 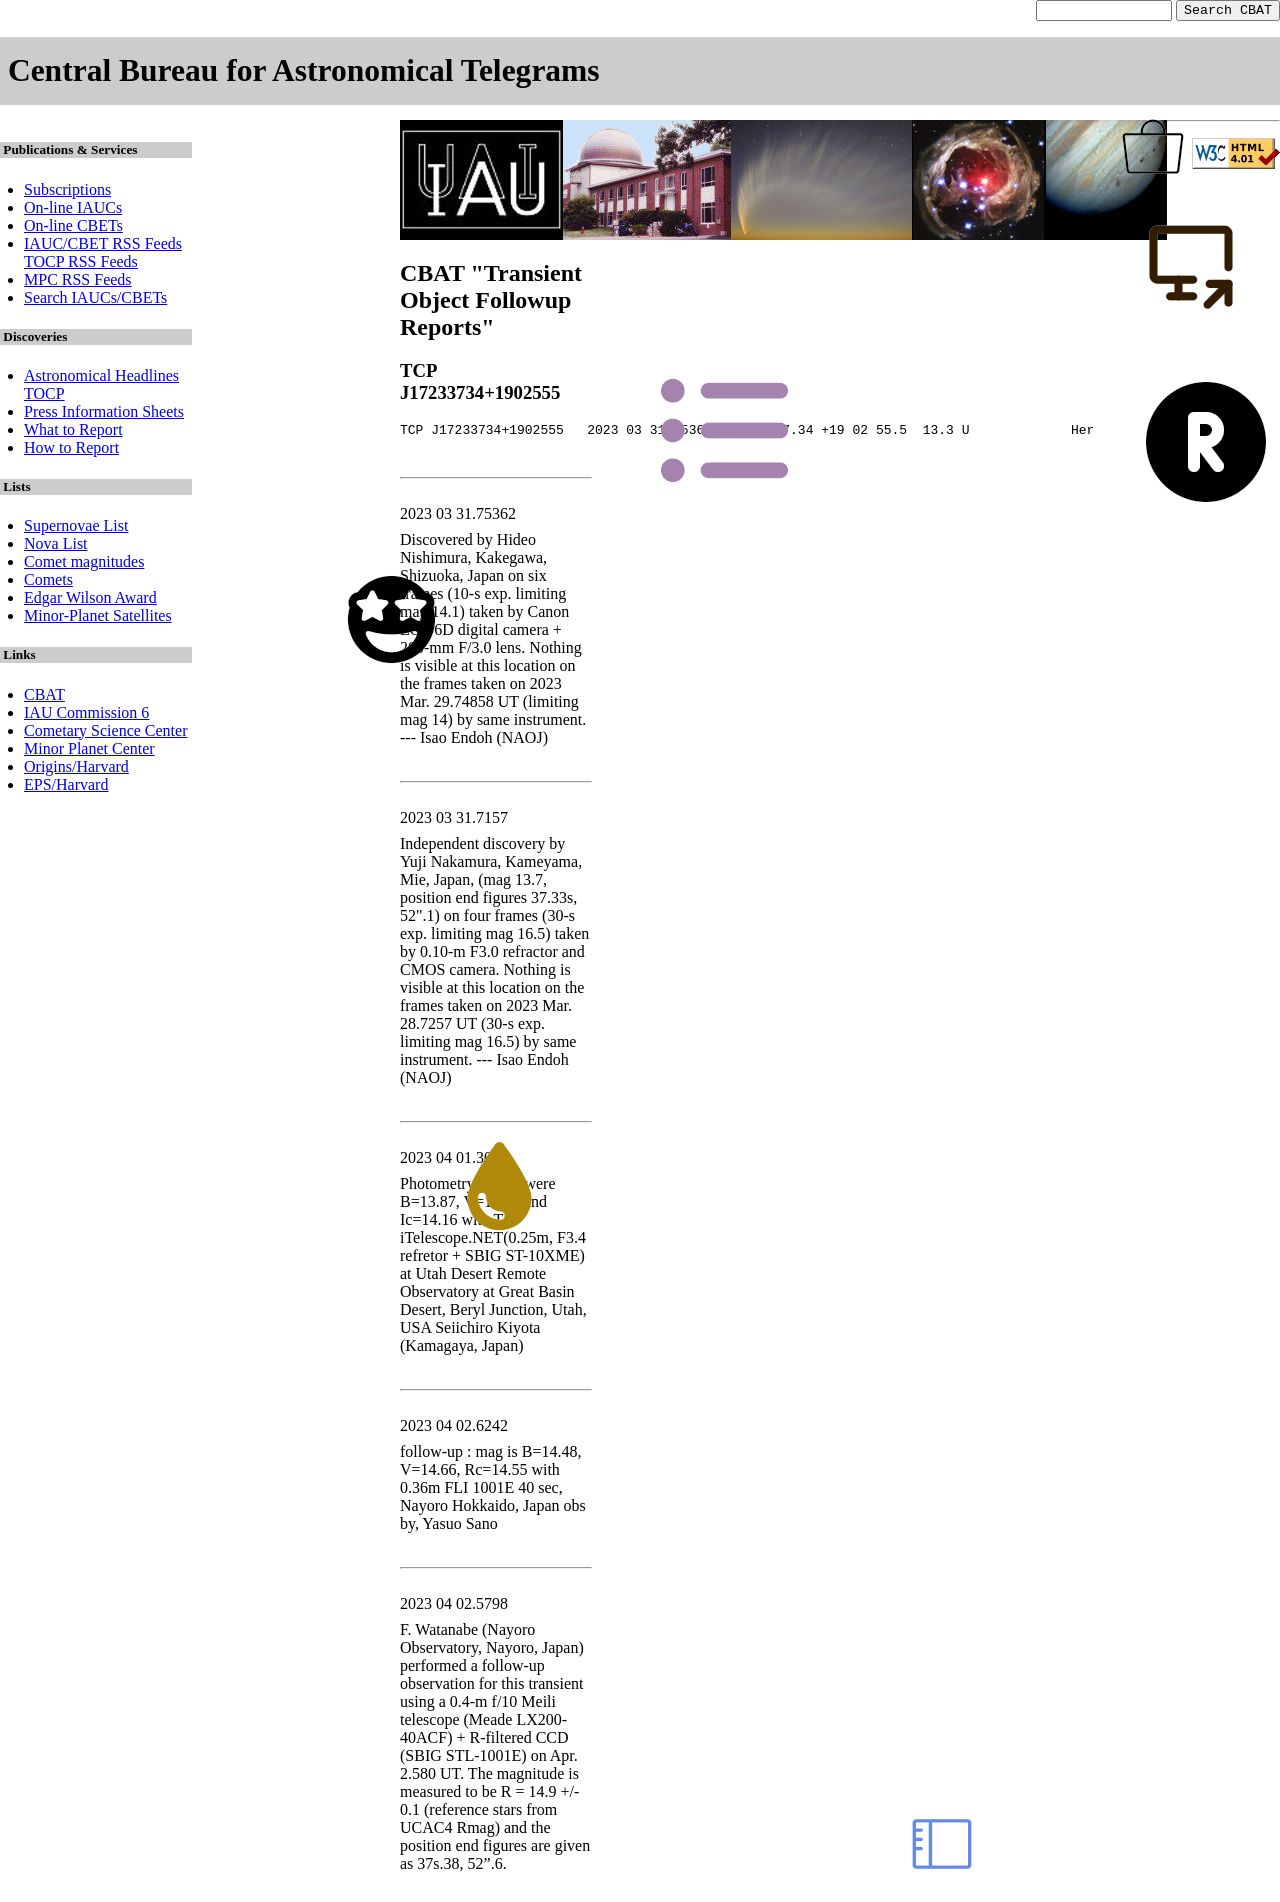 I want to click on adjust water or hydration settings, so click(x=499, y=1187).